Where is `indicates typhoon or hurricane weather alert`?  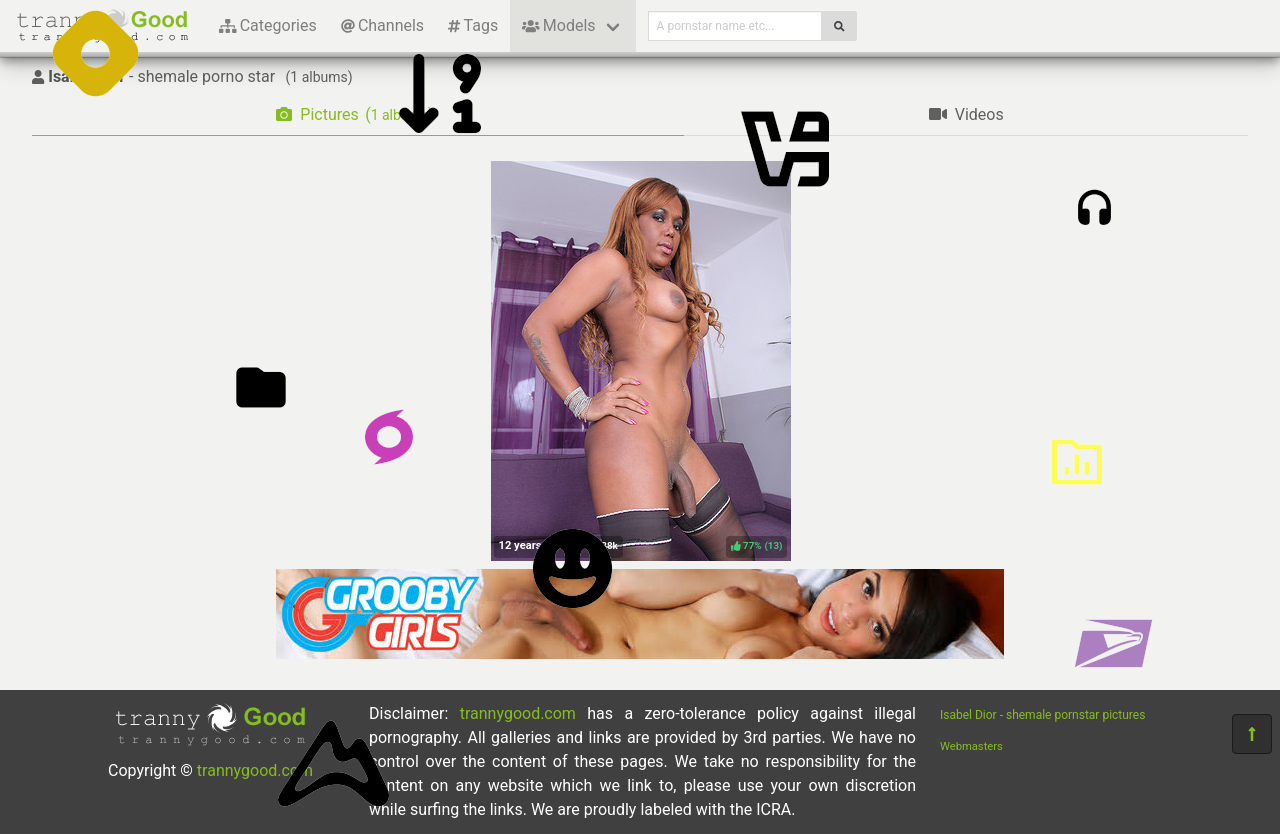 indicates typhoon or hurricane weather alert is located at coordinates (389, 437).